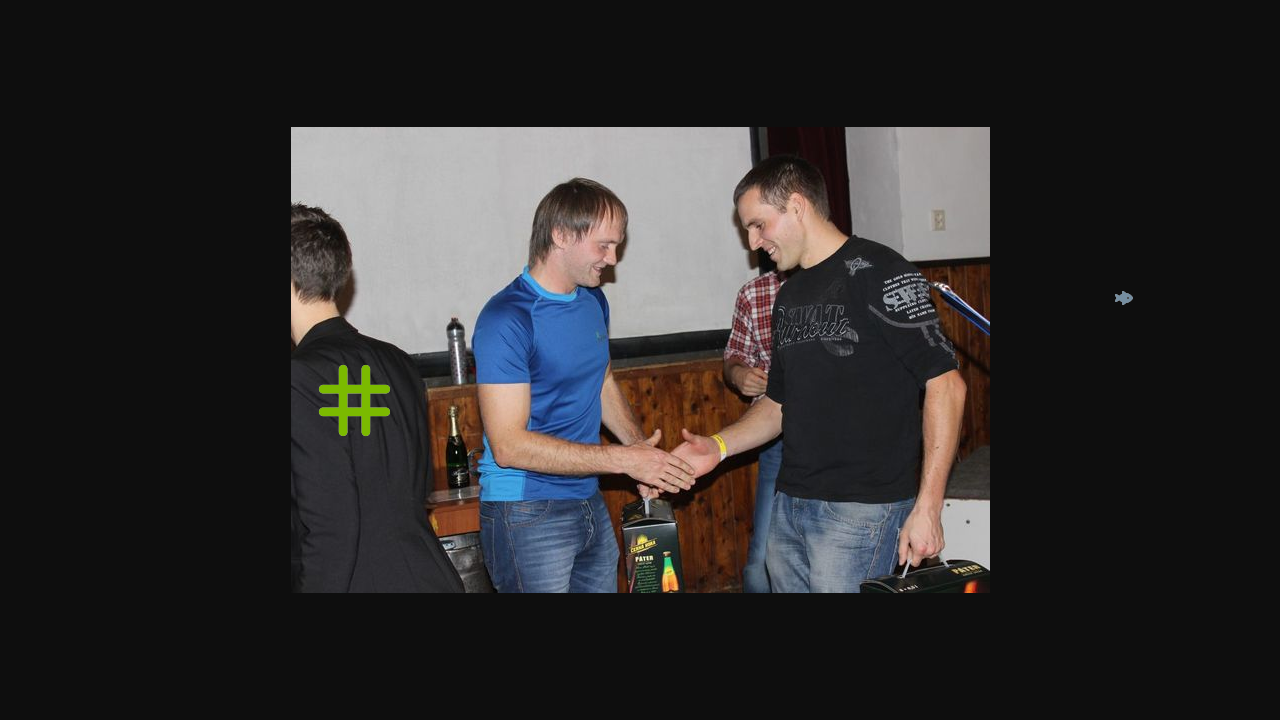 The width and height of the screenshot is (1280, 720). What do you see at coordinates (1124, 298) in the screenshot?
I see `indicates seafood or fish-related content` at bounding box center [1124, 298].